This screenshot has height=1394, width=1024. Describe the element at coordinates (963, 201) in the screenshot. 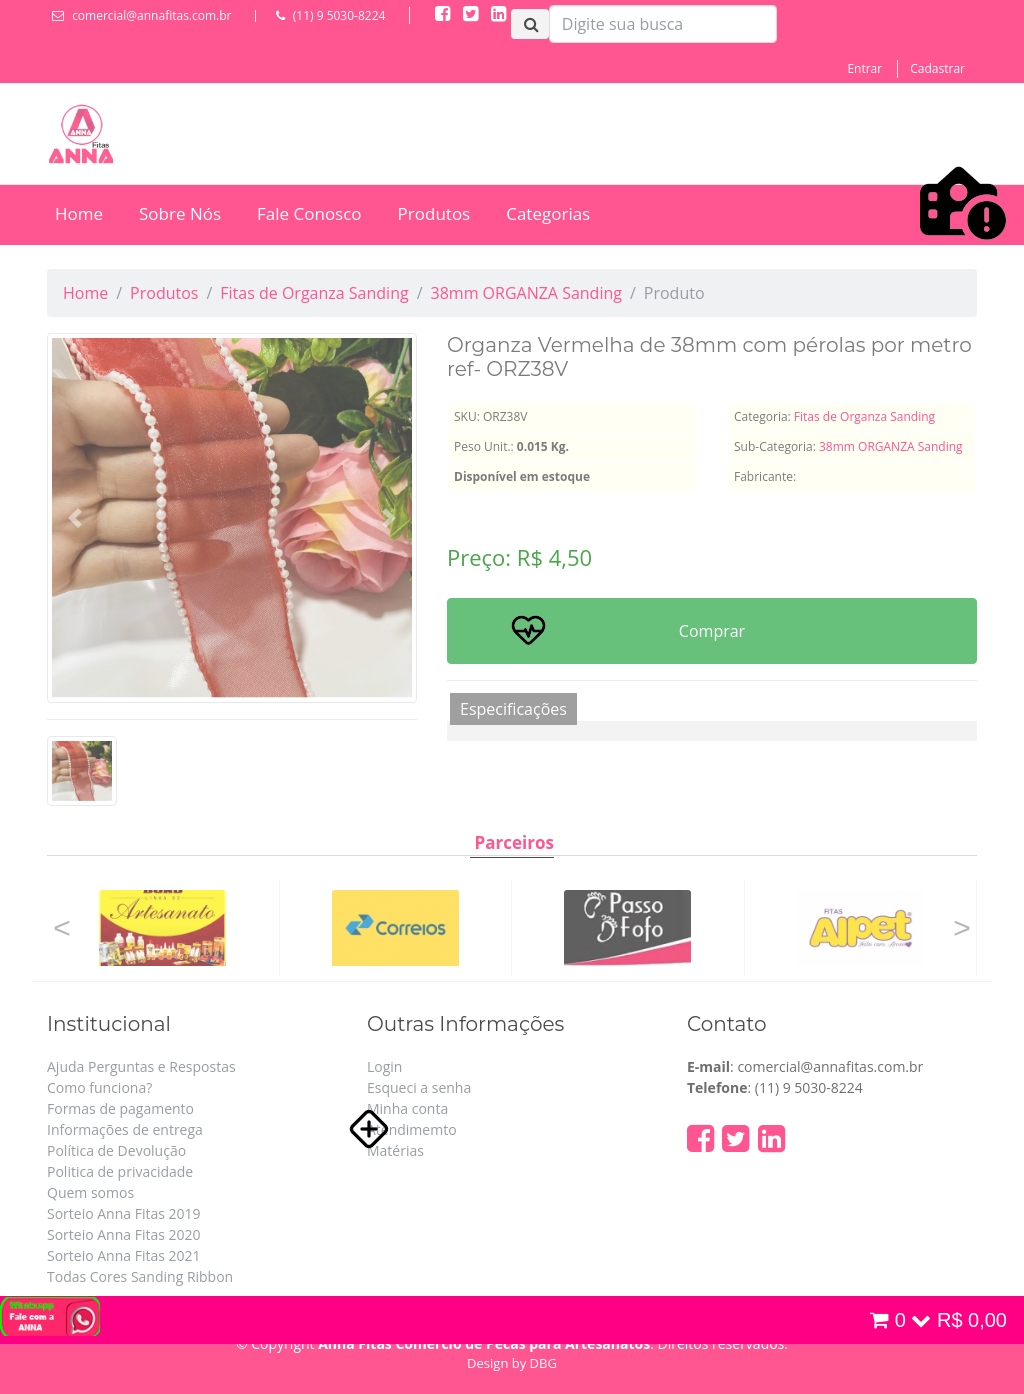

I see `school alert or warning notification` at that location.